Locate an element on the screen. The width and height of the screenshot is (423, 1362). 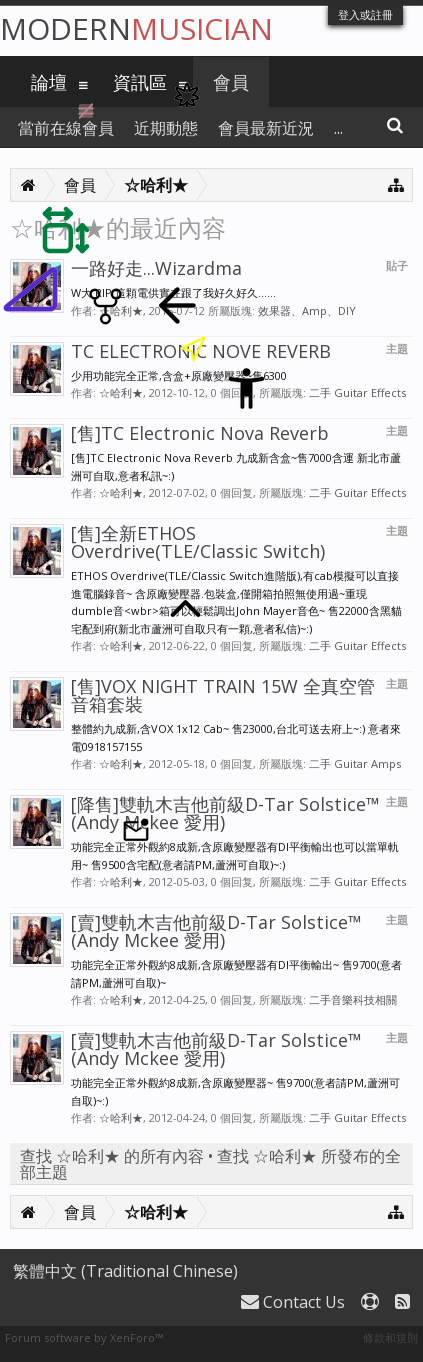
fork this repository is located at coordinates (105, 306).